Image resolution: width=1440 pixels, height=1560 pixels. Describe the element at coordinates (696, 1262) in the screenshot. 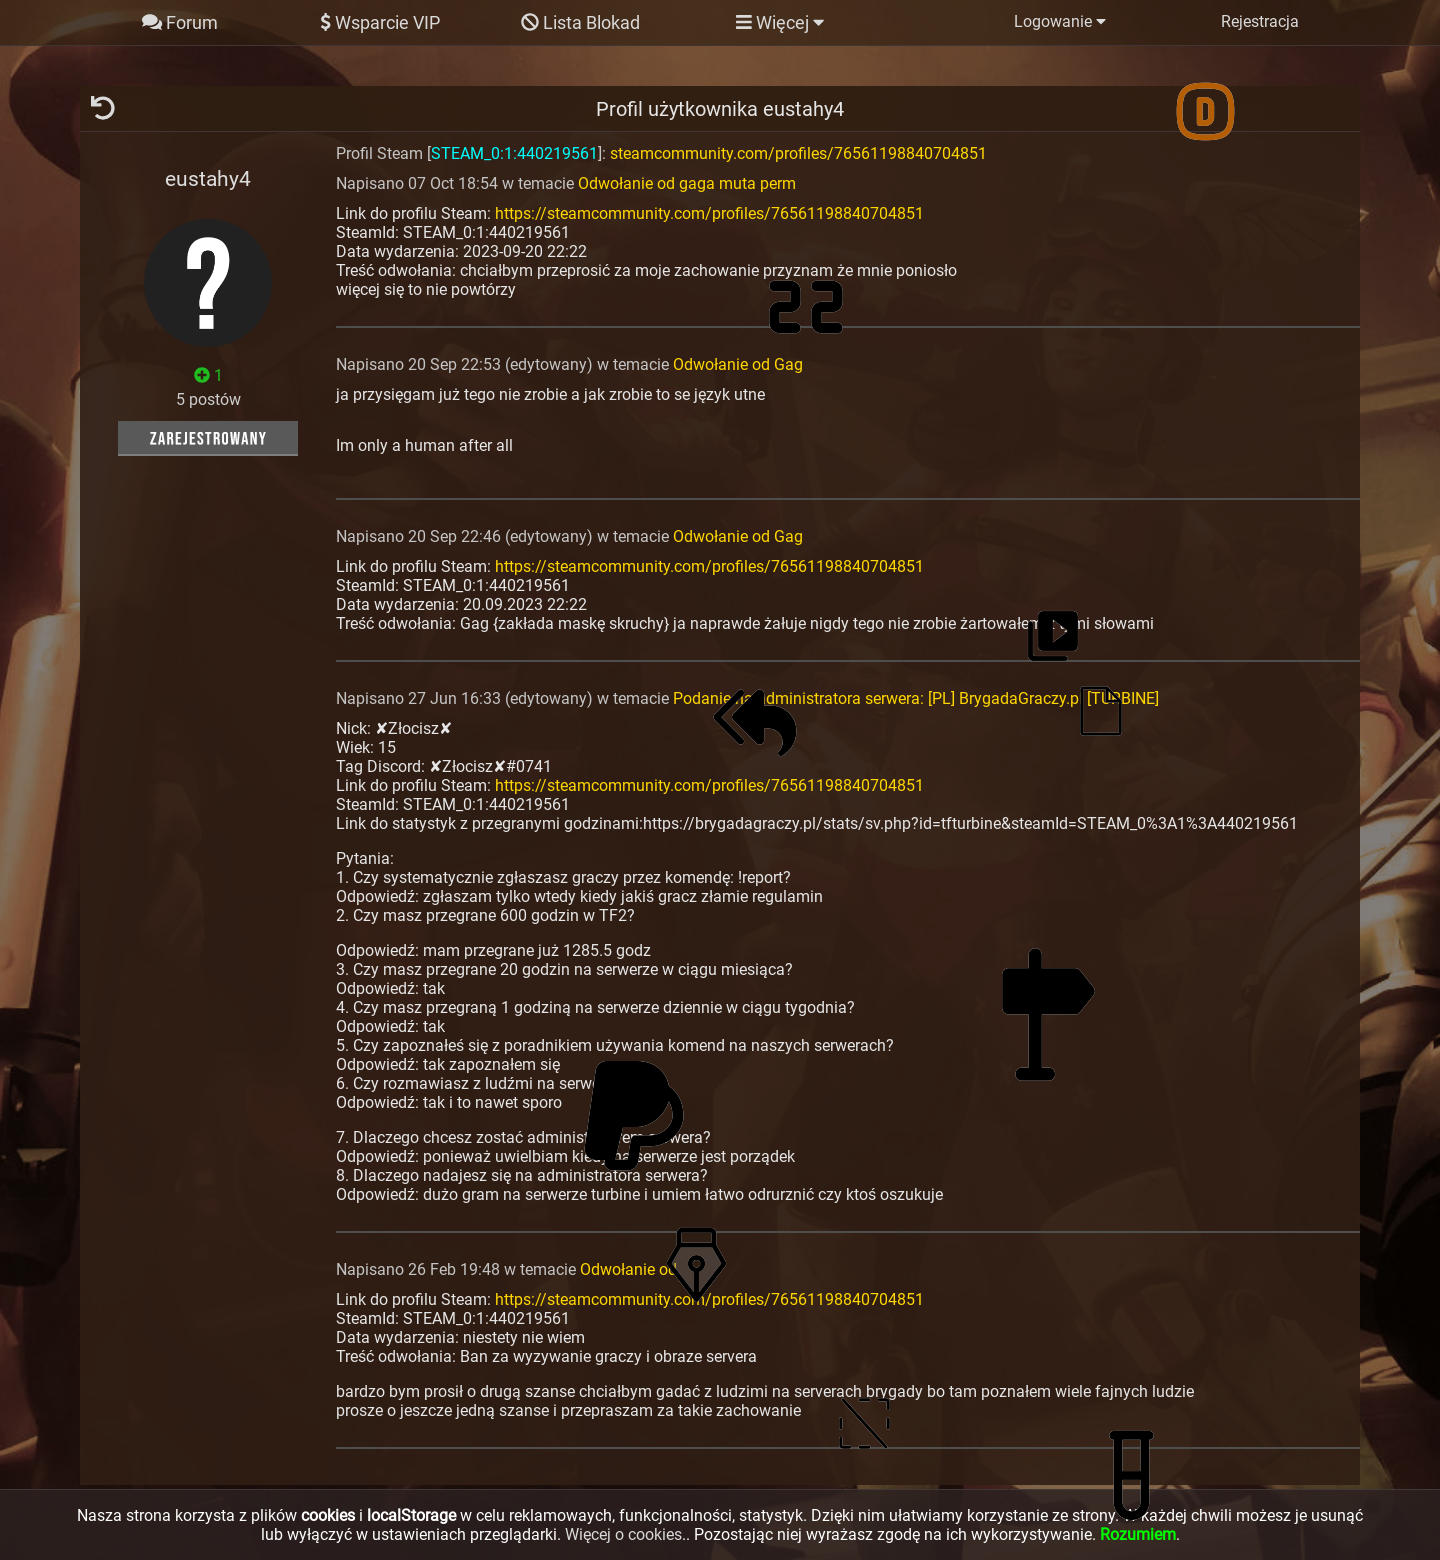

I see `access drawing or illustration tools` at that location.